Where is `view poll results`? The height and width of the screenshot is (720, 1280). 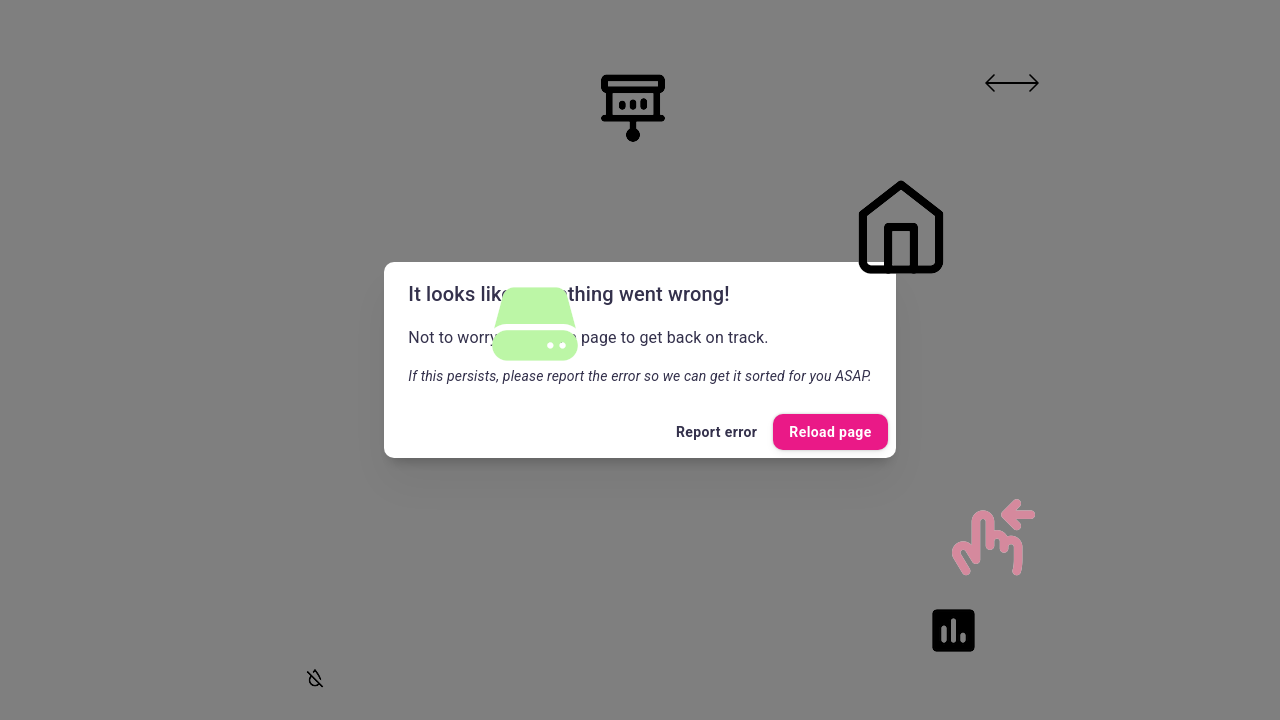 view poll results is located at coordinates (953, 630).